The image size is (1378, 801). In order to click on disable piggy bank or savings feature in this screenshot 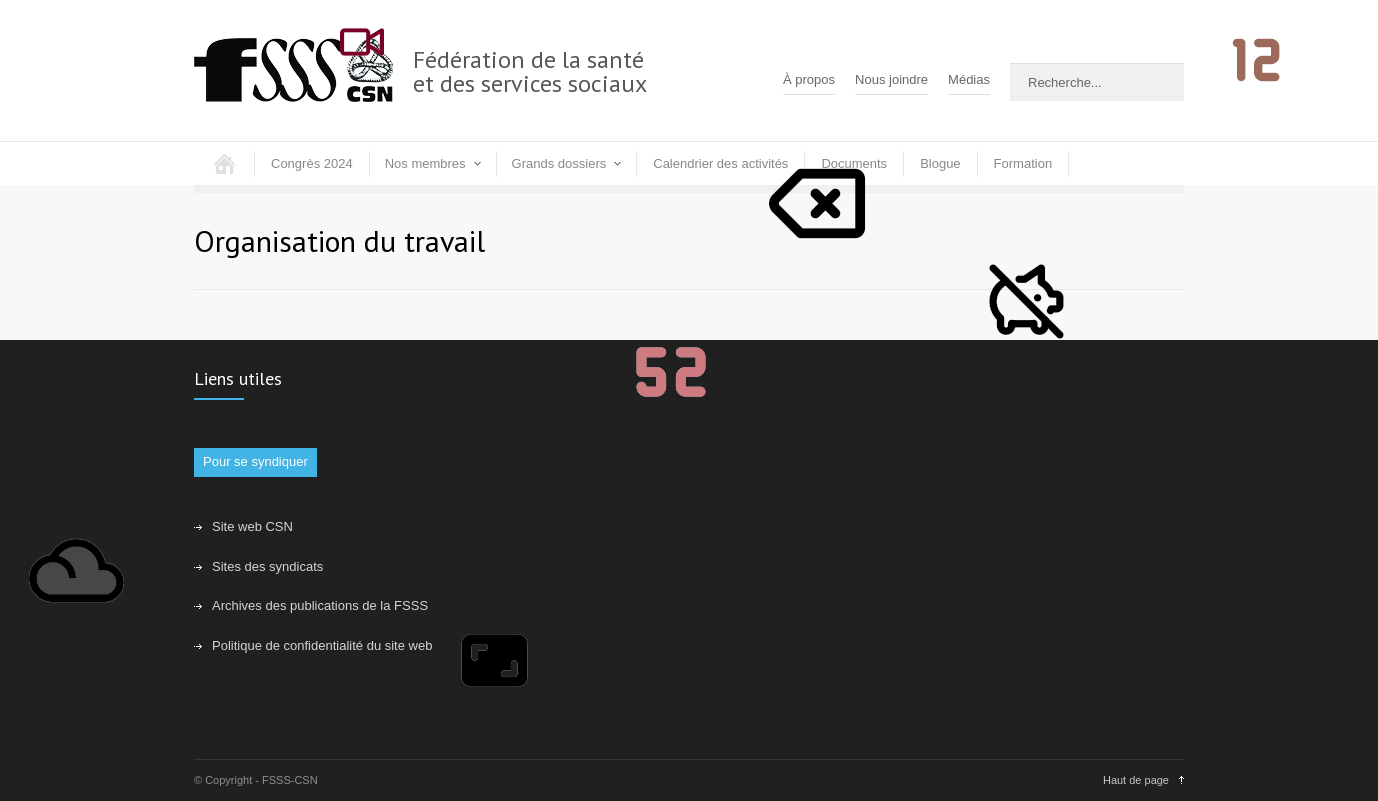, I will do `click(1026, 301)`.